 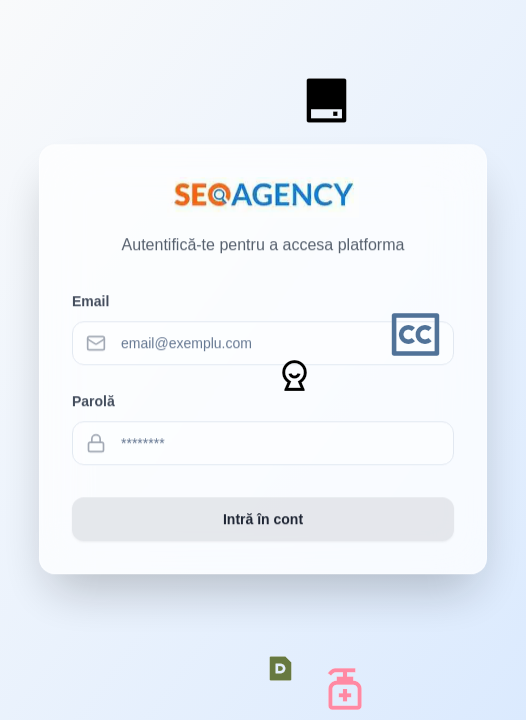 I want to click on access hand sanitizer station location, so click(x=345, y=689).